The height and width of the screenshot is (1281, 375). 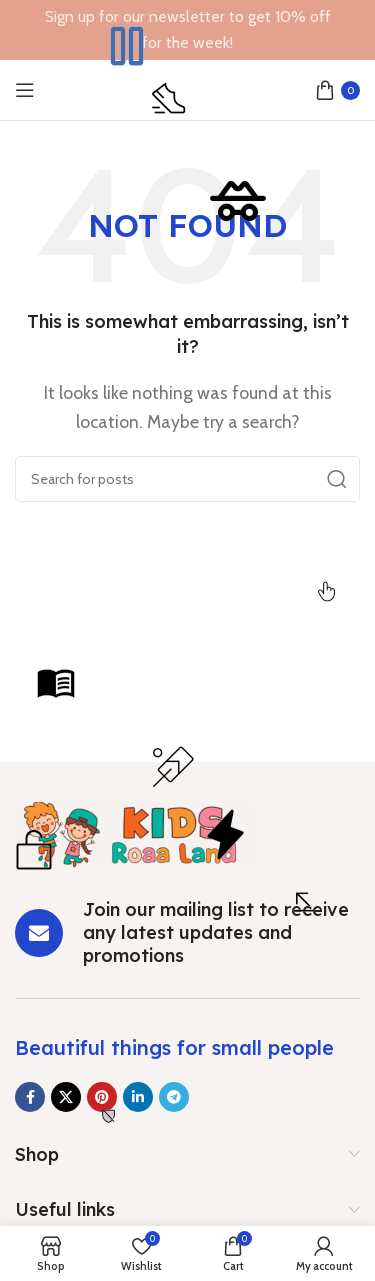 What do you see at coordinates (225, 834) in the screenshot?
I see `indicates fast or instant action` at bounding box center [225, 834].